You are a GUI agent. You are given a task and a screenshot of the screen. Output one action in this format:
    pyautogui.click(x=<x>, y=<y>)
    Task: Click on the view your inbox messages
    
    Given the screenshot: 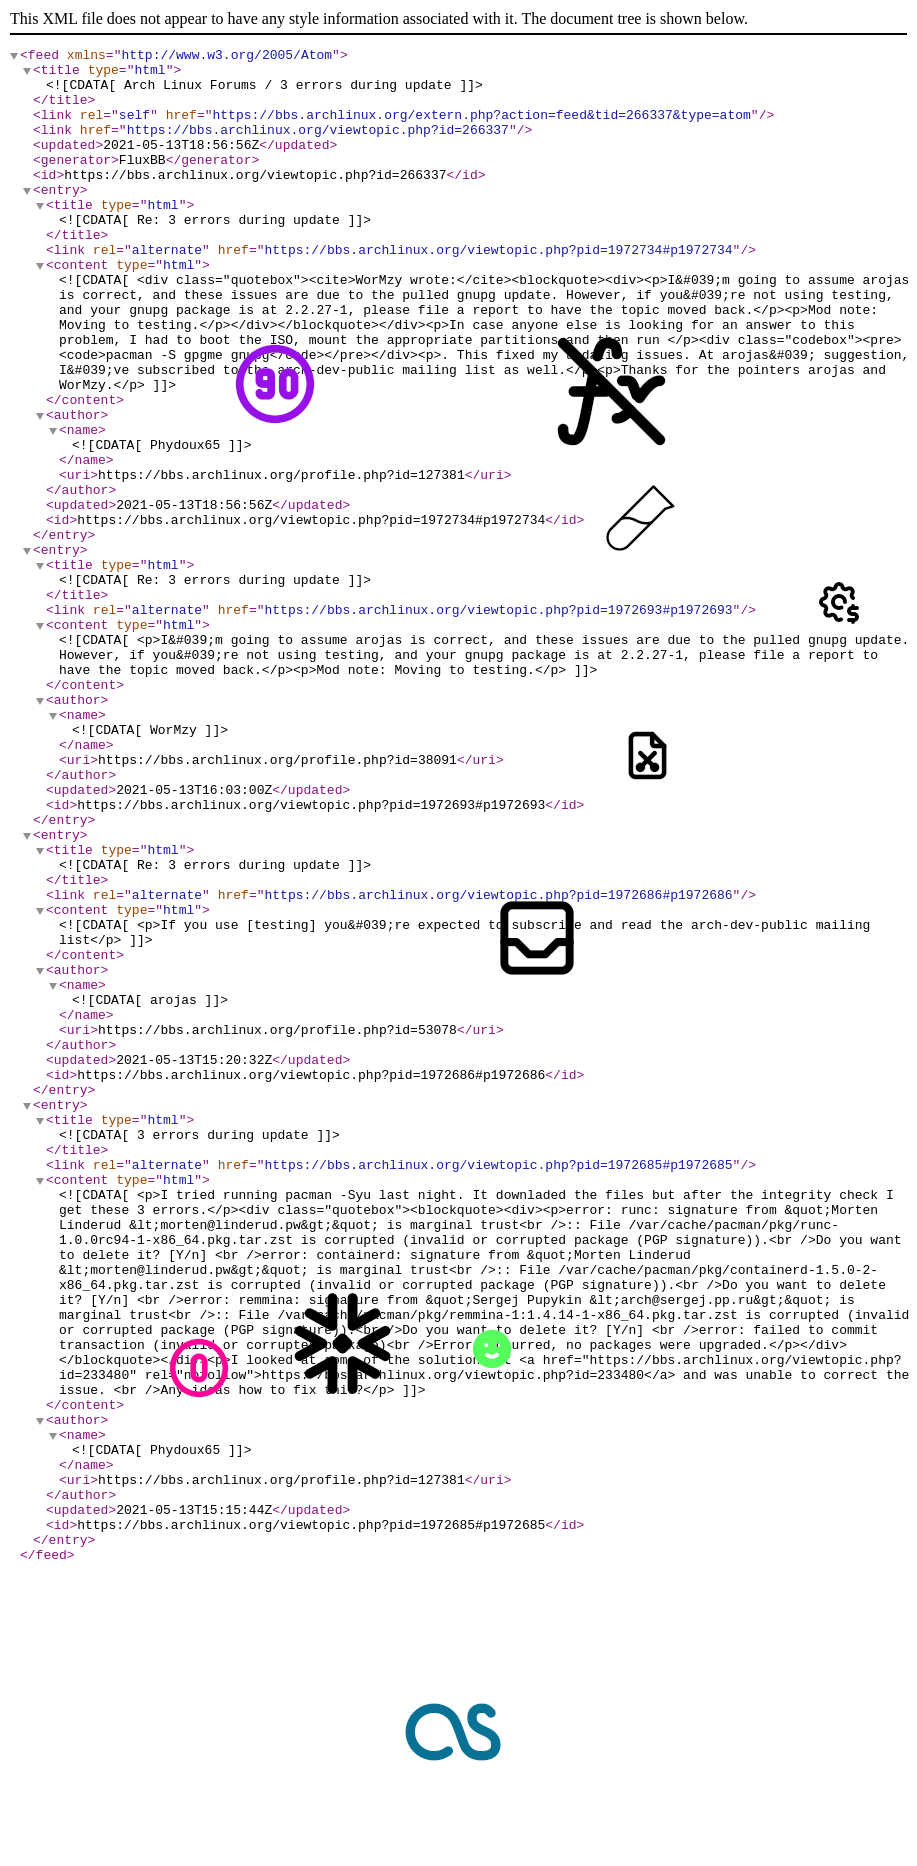 What is the action you would take?
    pyautogui.click(x=537, y=938)
    